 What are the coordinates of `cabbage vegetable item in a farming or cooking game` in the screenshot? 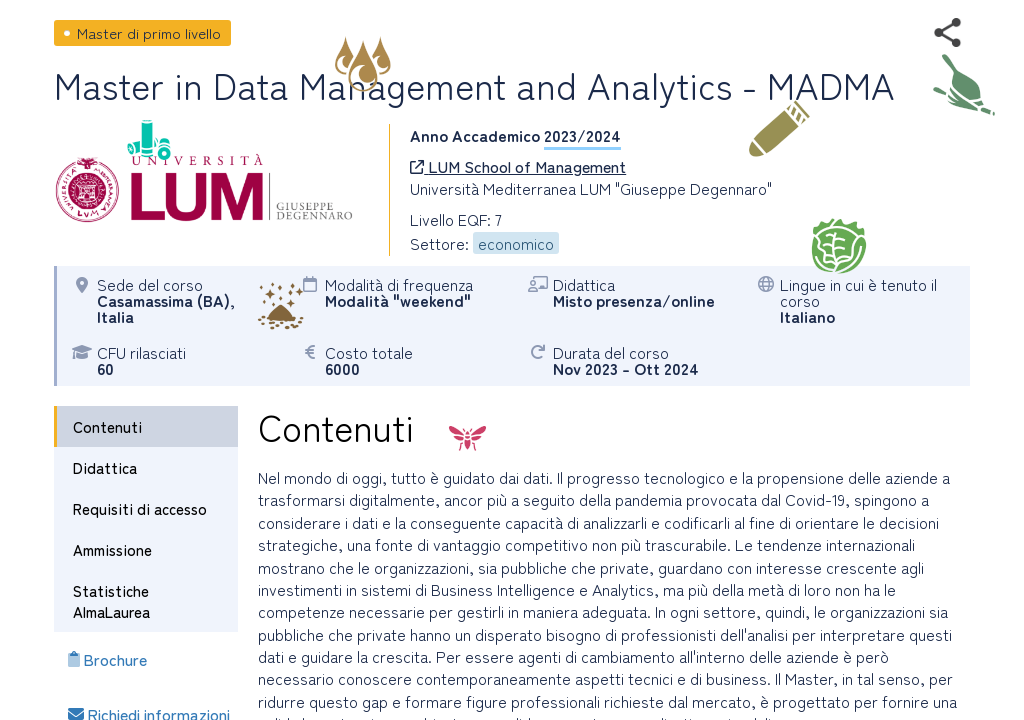 It's located at (839, 246).